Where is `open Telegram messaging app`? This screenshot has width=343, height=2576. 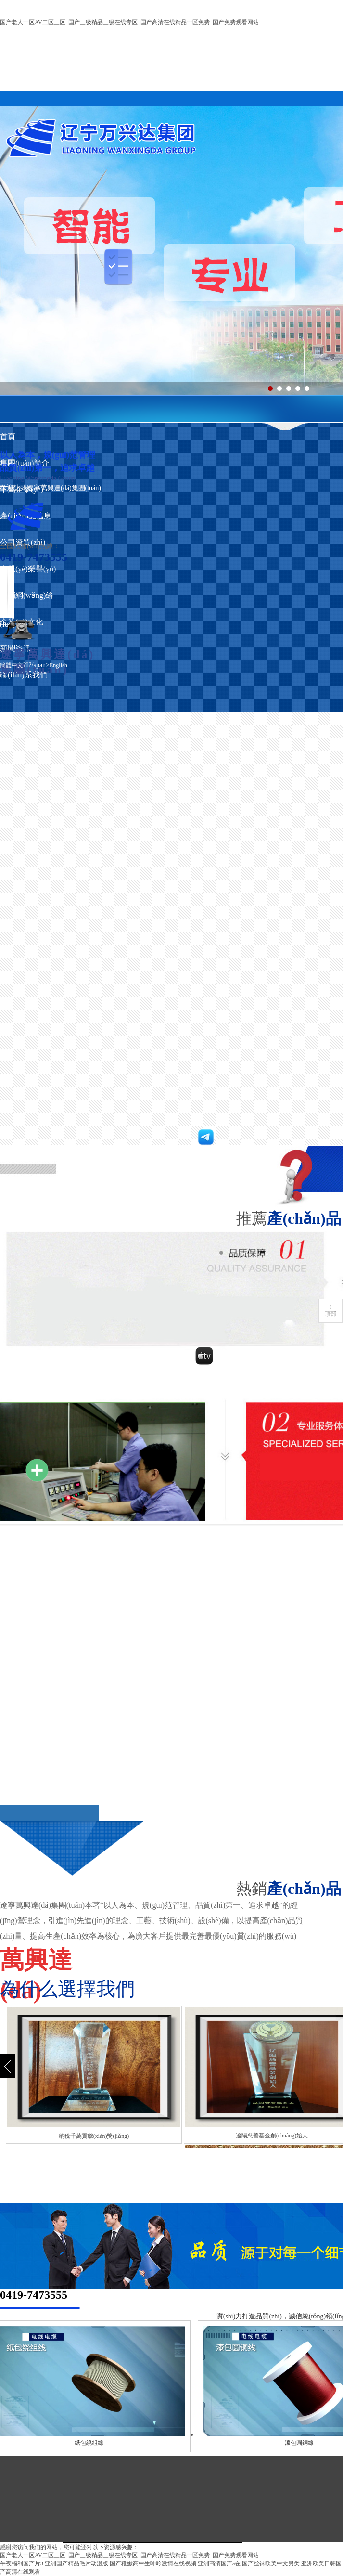 open Telegram messaging app is located at coordinates (206, 1137).